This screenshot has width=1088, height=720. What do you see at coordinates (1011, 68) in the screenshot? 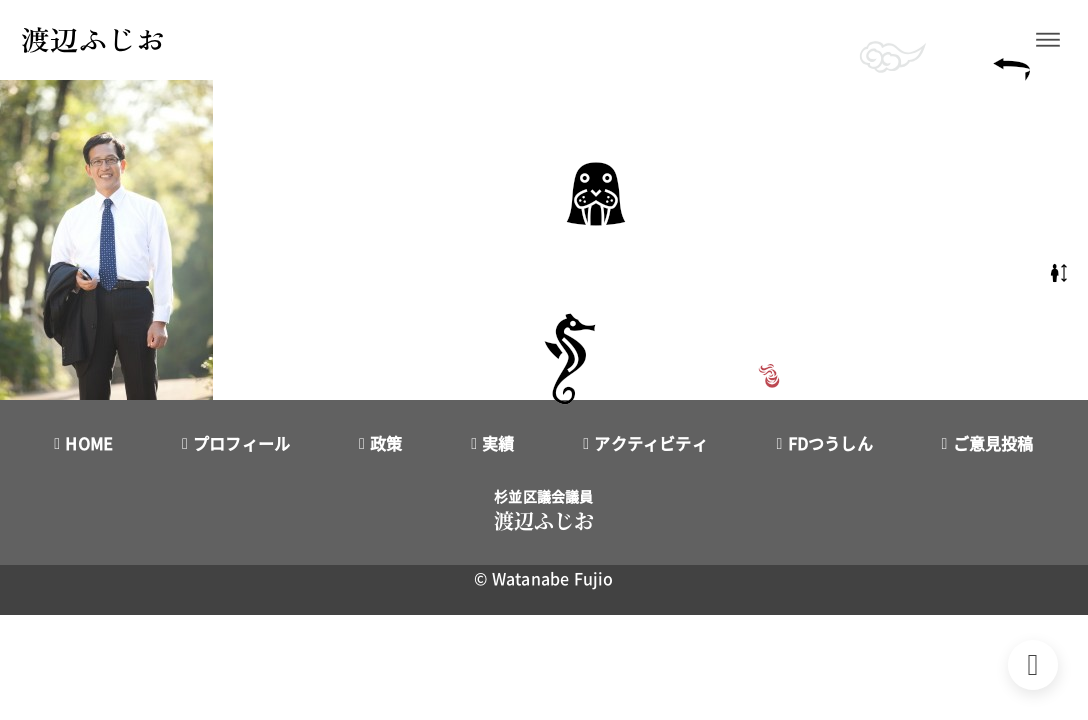
I see `swipe left gesture indicator` at bounding box center [1011, 68].